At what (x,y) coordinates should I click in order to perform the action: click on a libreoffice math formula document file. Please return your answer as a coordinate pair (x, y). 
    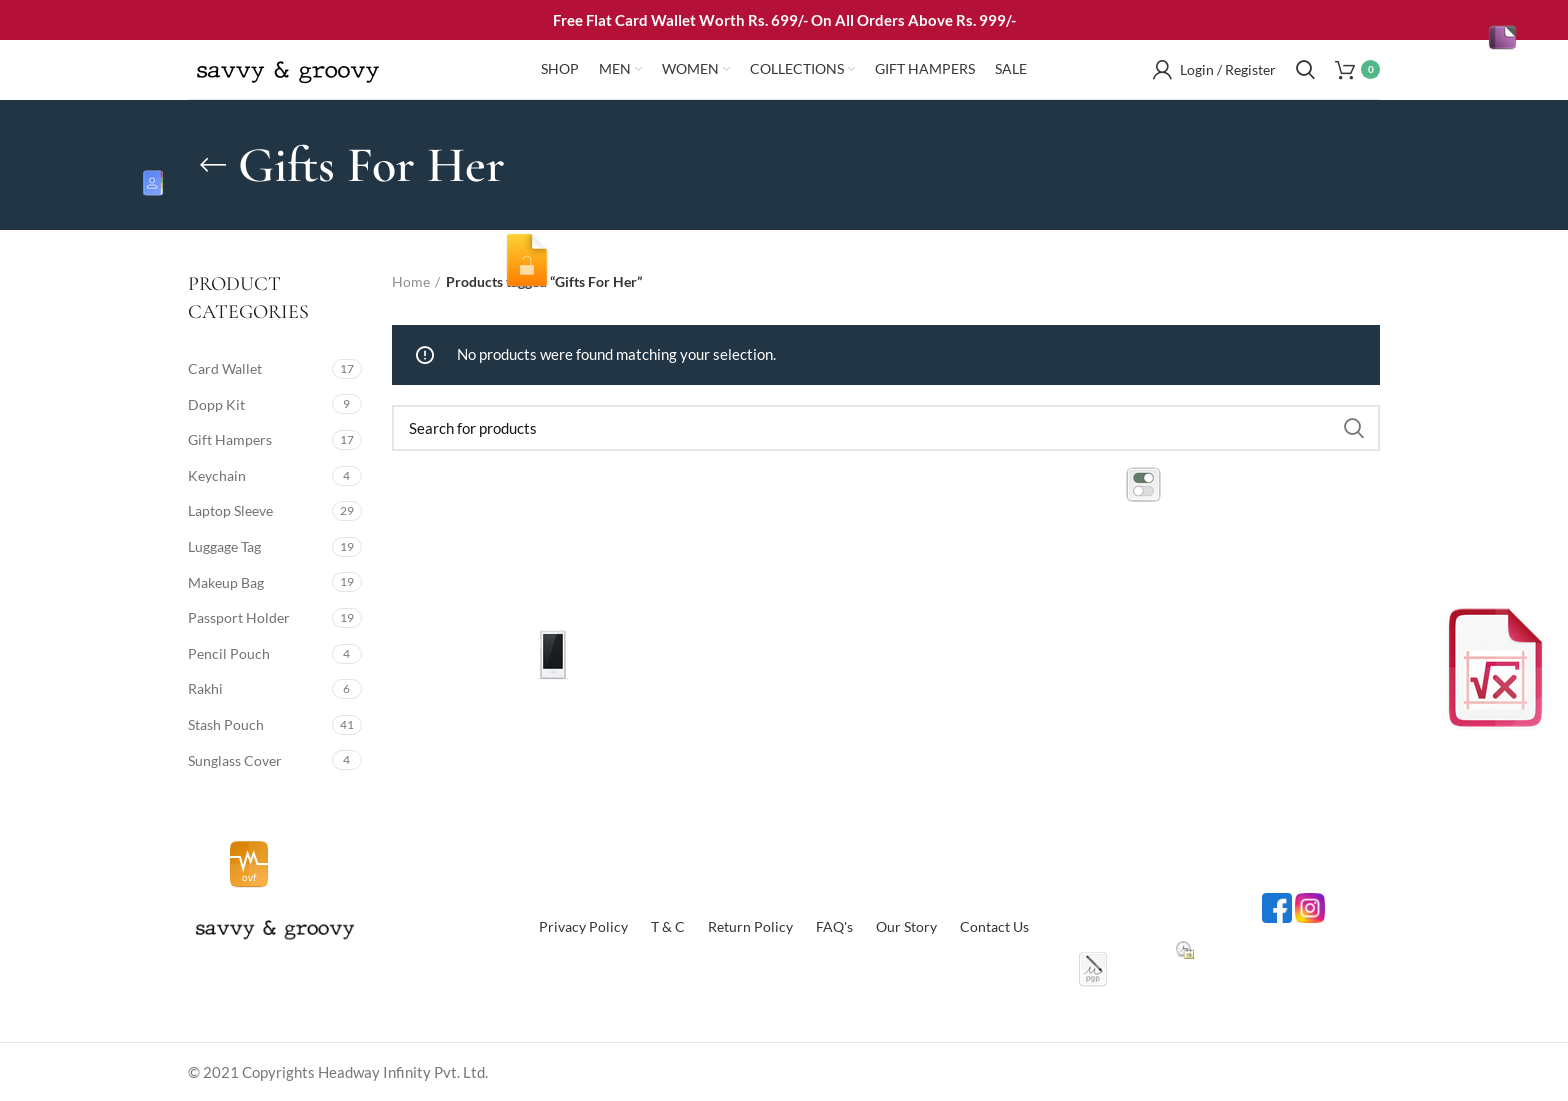
    Looking at the image, I should click on (1495, 667).